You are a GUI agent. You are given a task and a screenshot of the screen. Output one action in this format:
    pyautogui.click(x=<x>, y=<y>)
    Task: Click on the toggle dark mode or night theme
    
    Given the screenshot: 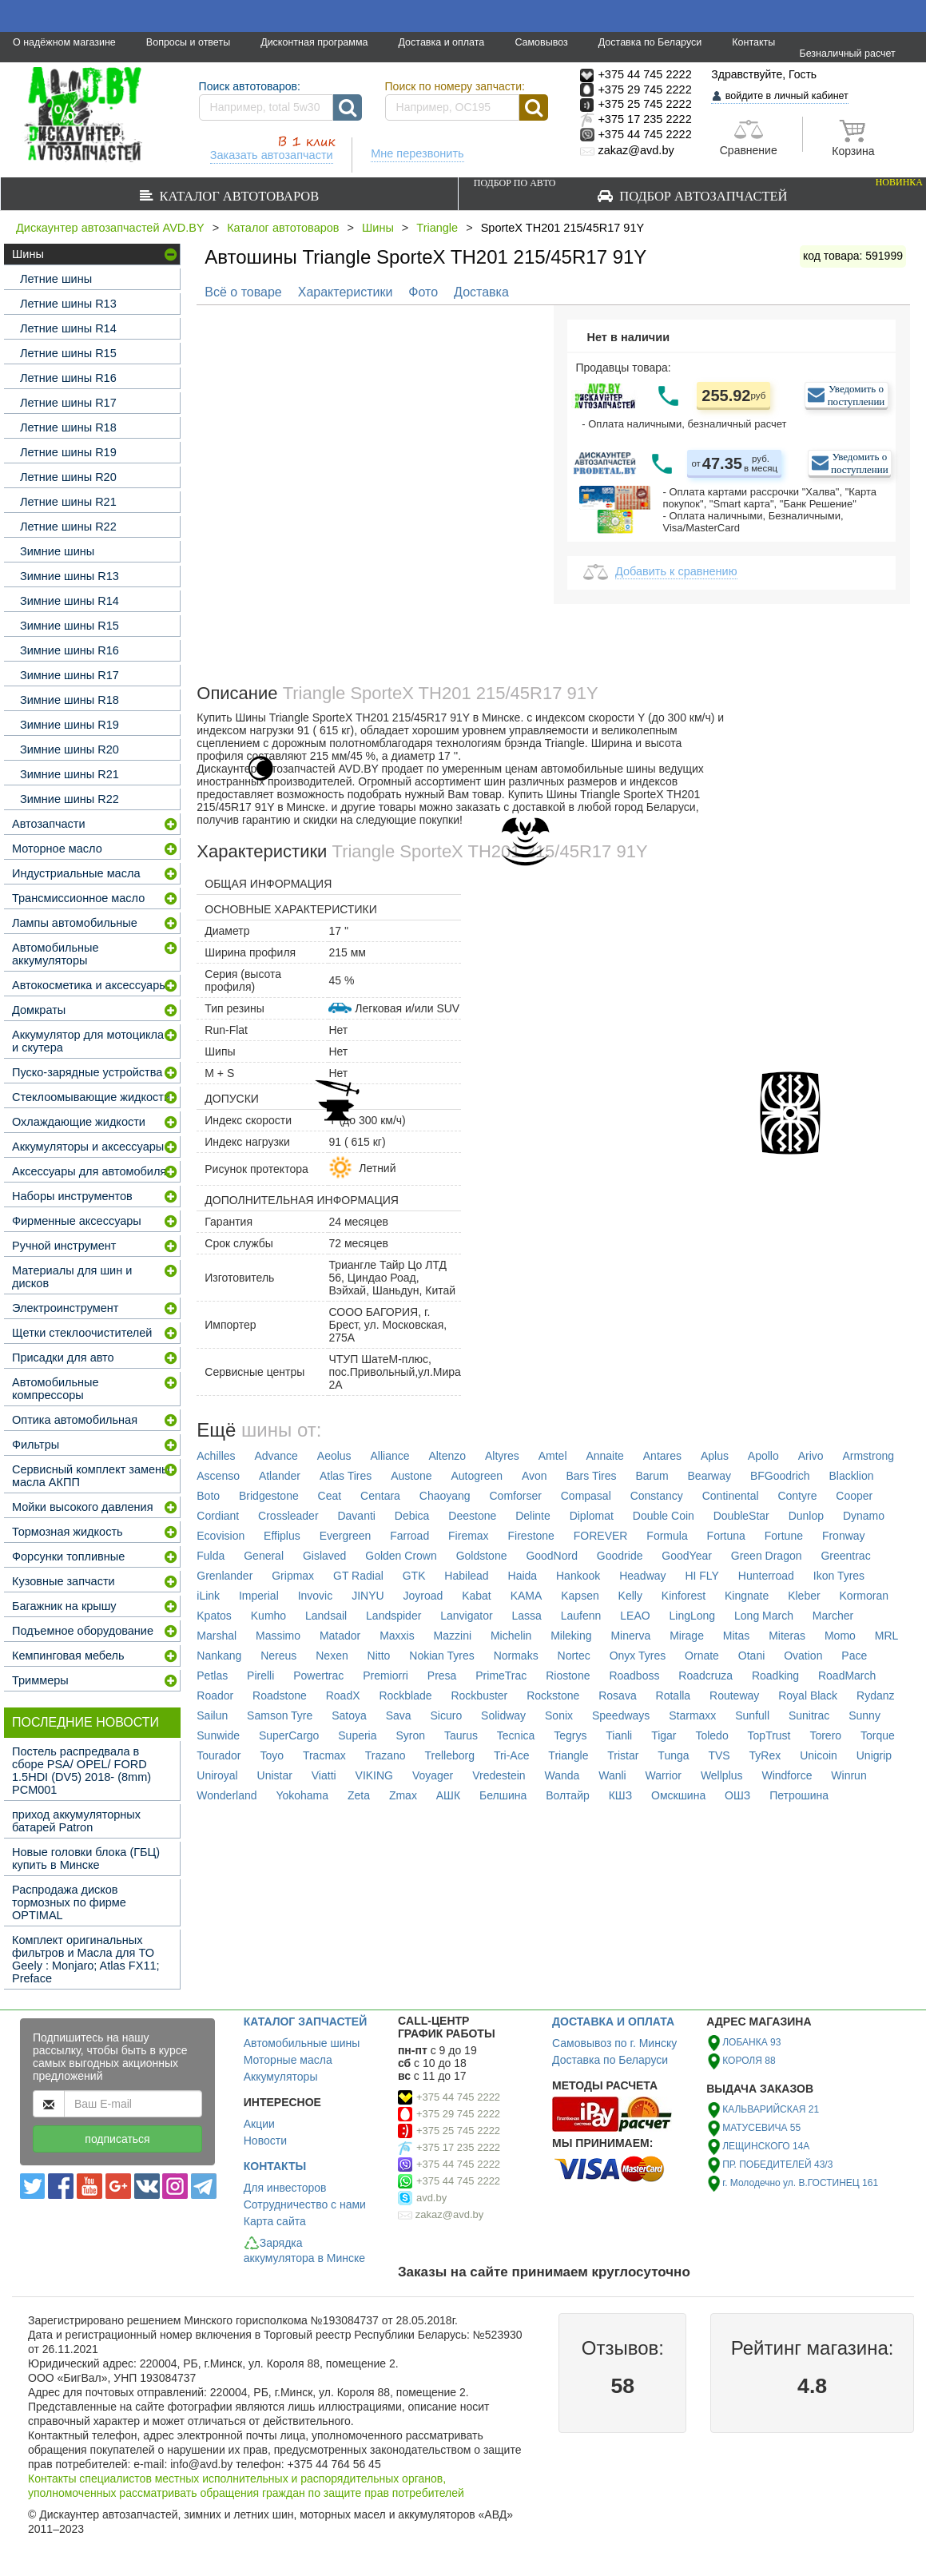 What is the action you would take?
    pyautogui.click(x=260, y=768)
    